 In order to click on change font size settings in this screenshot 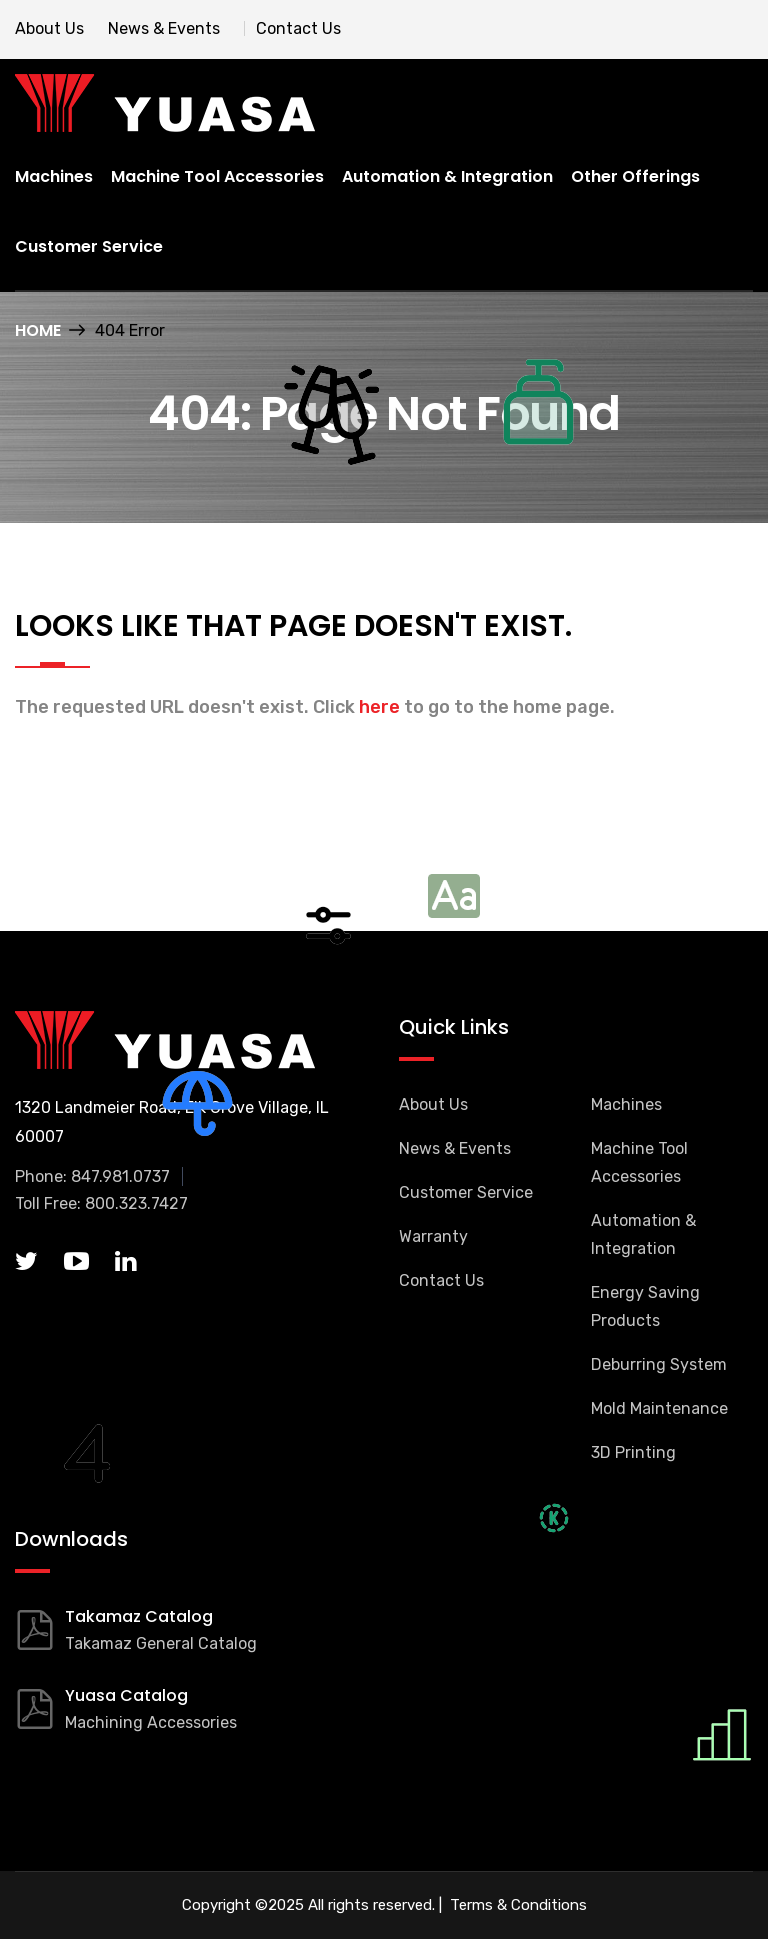, I will do `click(454, 896)`.